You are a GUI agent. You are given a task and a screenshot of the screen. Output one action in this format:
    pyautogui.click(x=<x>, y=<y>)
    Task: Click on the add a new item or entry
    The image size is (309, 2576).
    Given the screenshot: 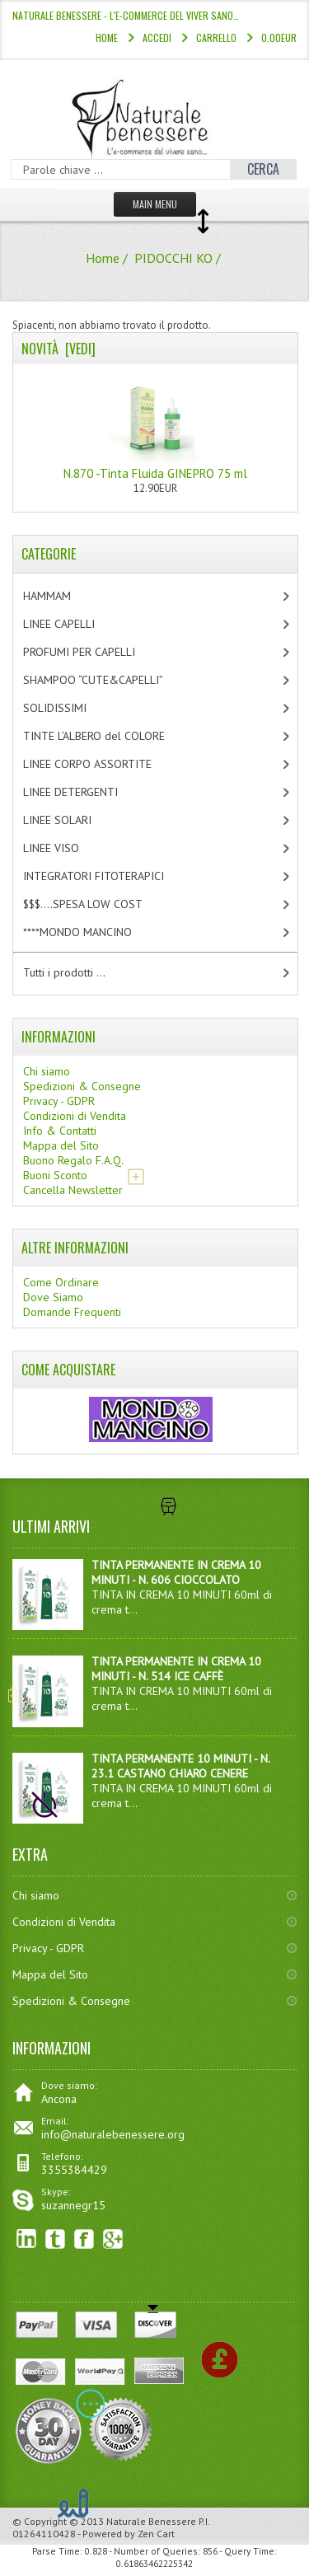 What is the action you would take?
    pyautogui.click(x=136, y=1177)
    